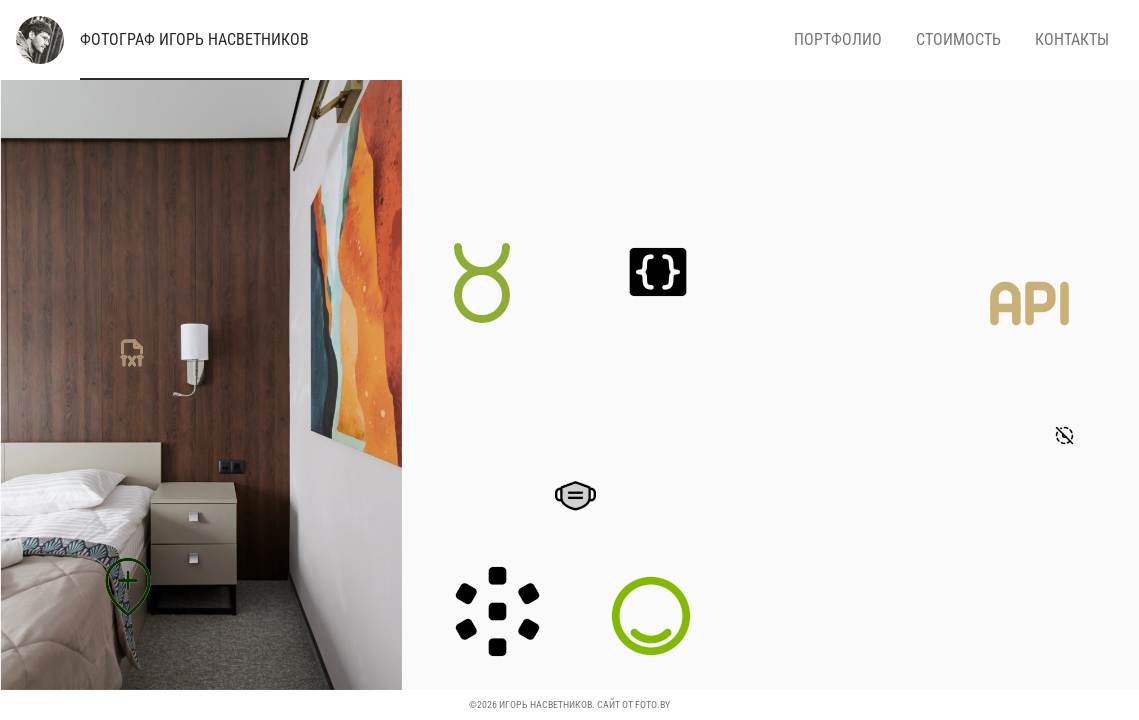 The image size is (1139, 720). Describe the element at coordinates (651, 616) in the screenshot. I see `apply inner shadow effect to bottom edge` at that location.